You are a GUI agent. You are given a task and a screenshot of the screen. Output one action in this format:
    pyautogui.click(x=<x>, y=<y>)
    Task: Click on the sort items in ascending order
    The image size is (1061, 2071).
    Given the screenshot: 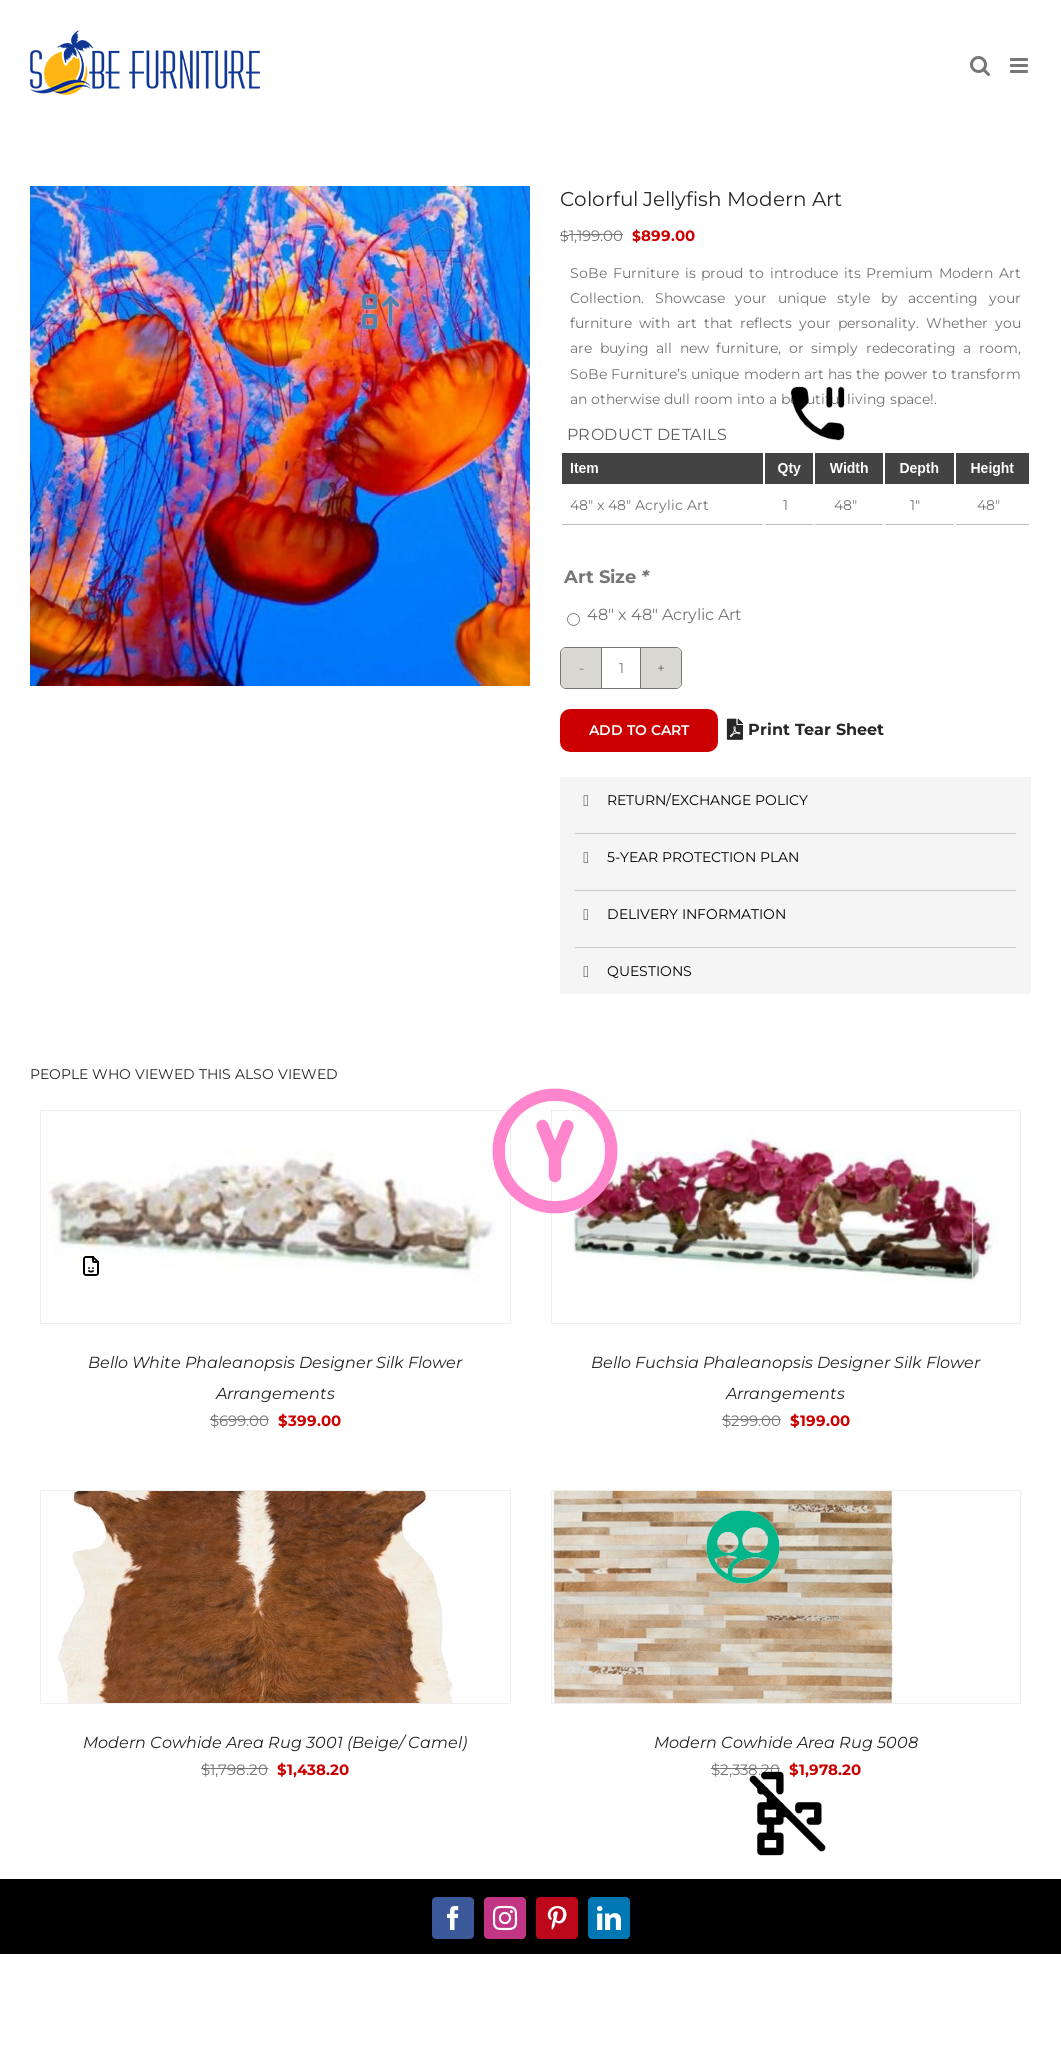 What is the action you would take?
    pyautogui.click(x=379, y=311)
    